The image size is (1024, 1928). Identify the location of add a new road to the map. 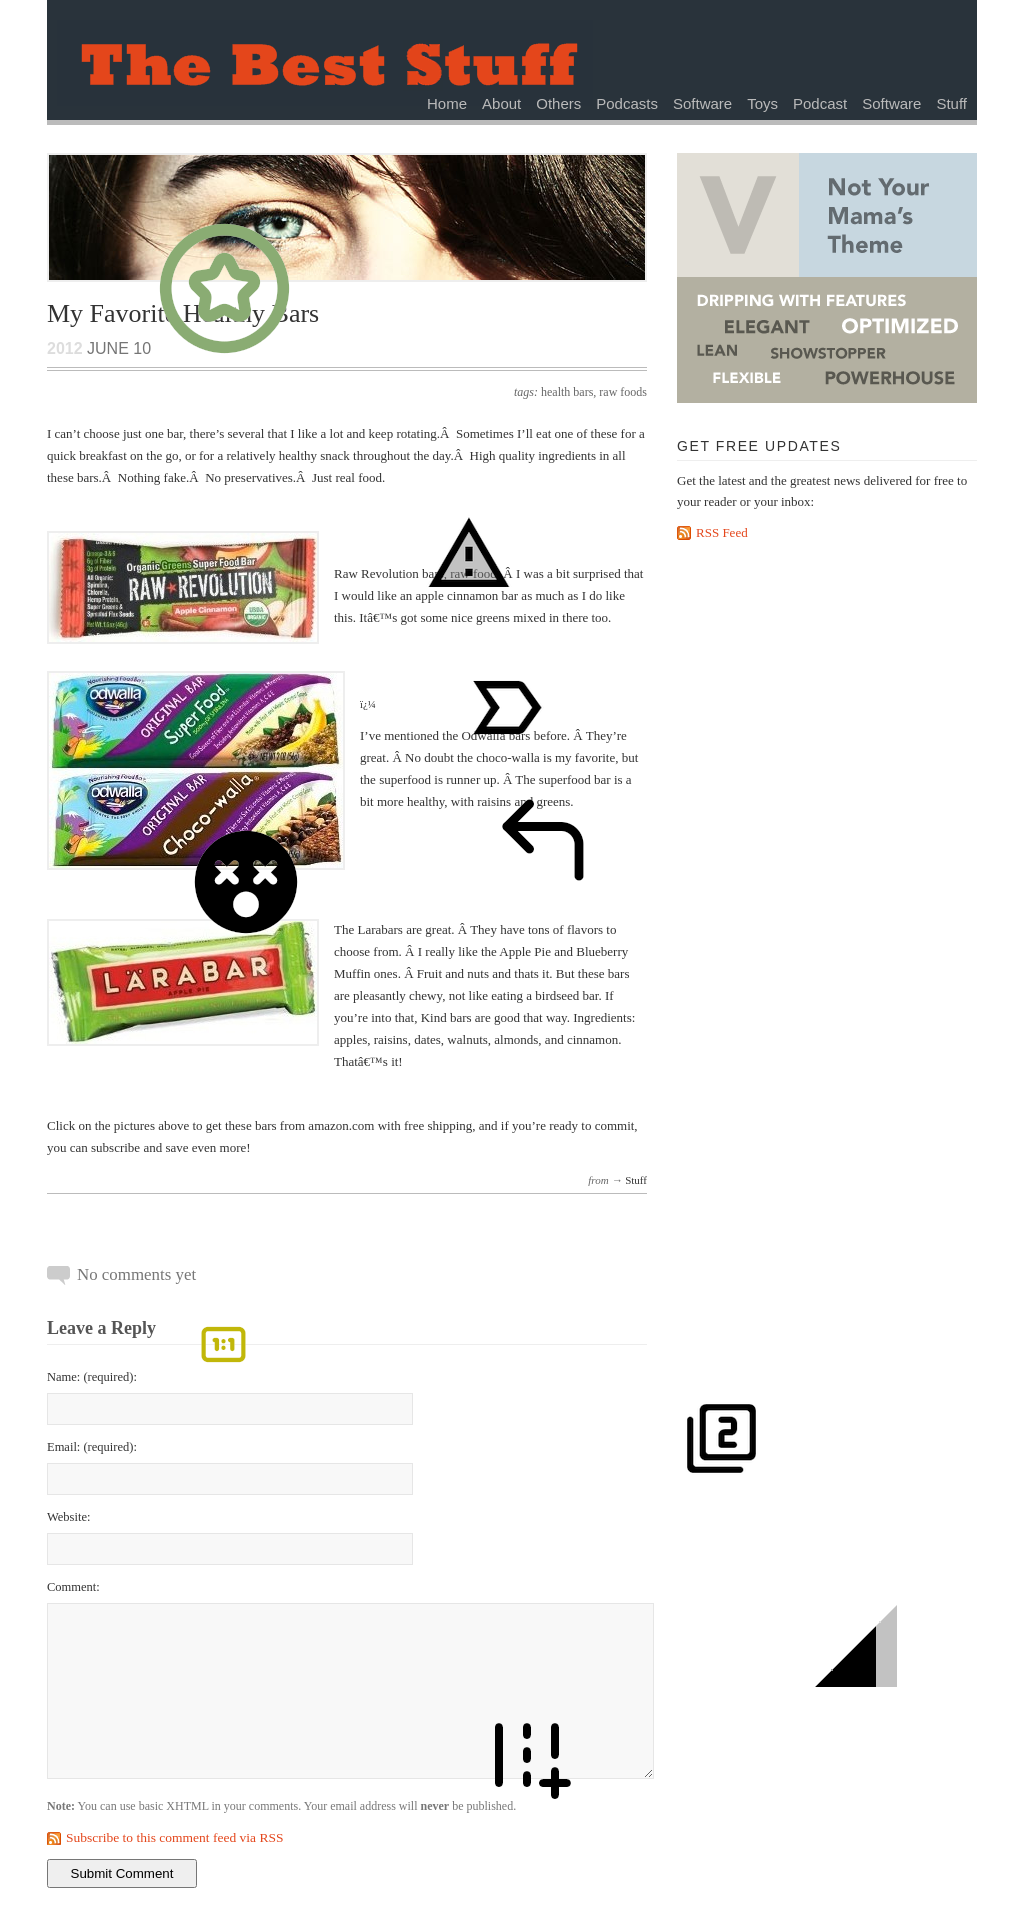
(527, 1755).